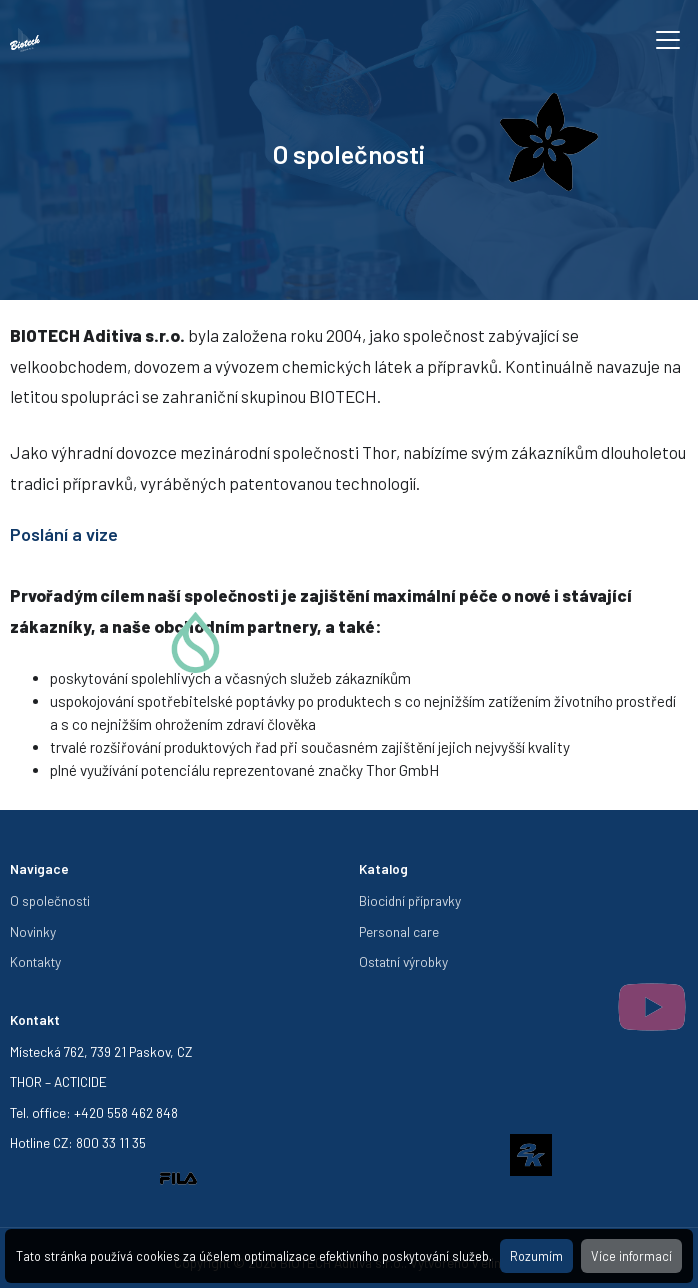  What do you see at coordinates (531, 1155) in the screenshot?
I see `2K Games company logo` at bounding box center [531, 1155].